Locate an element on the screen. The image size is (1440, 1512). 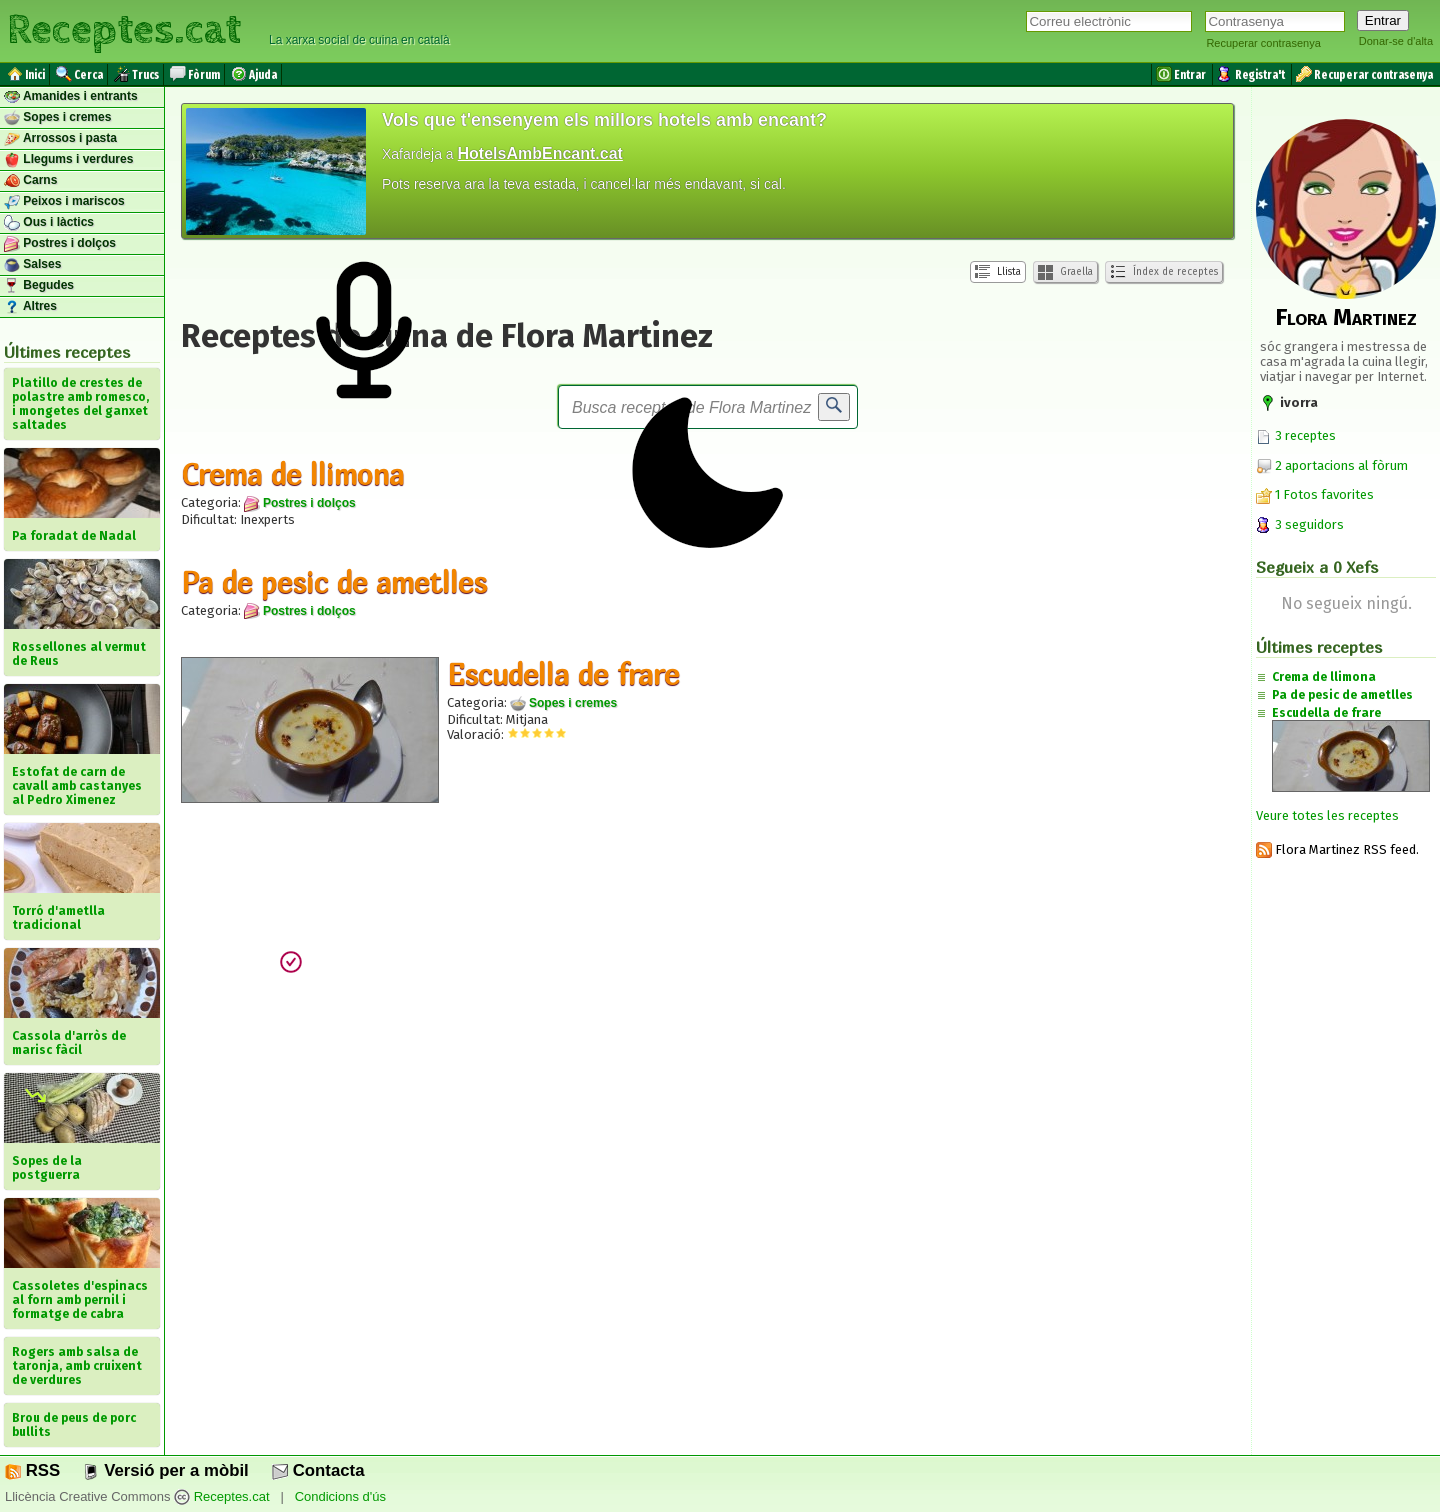
confirms a completed action or task is located at coordinates (291, 962).